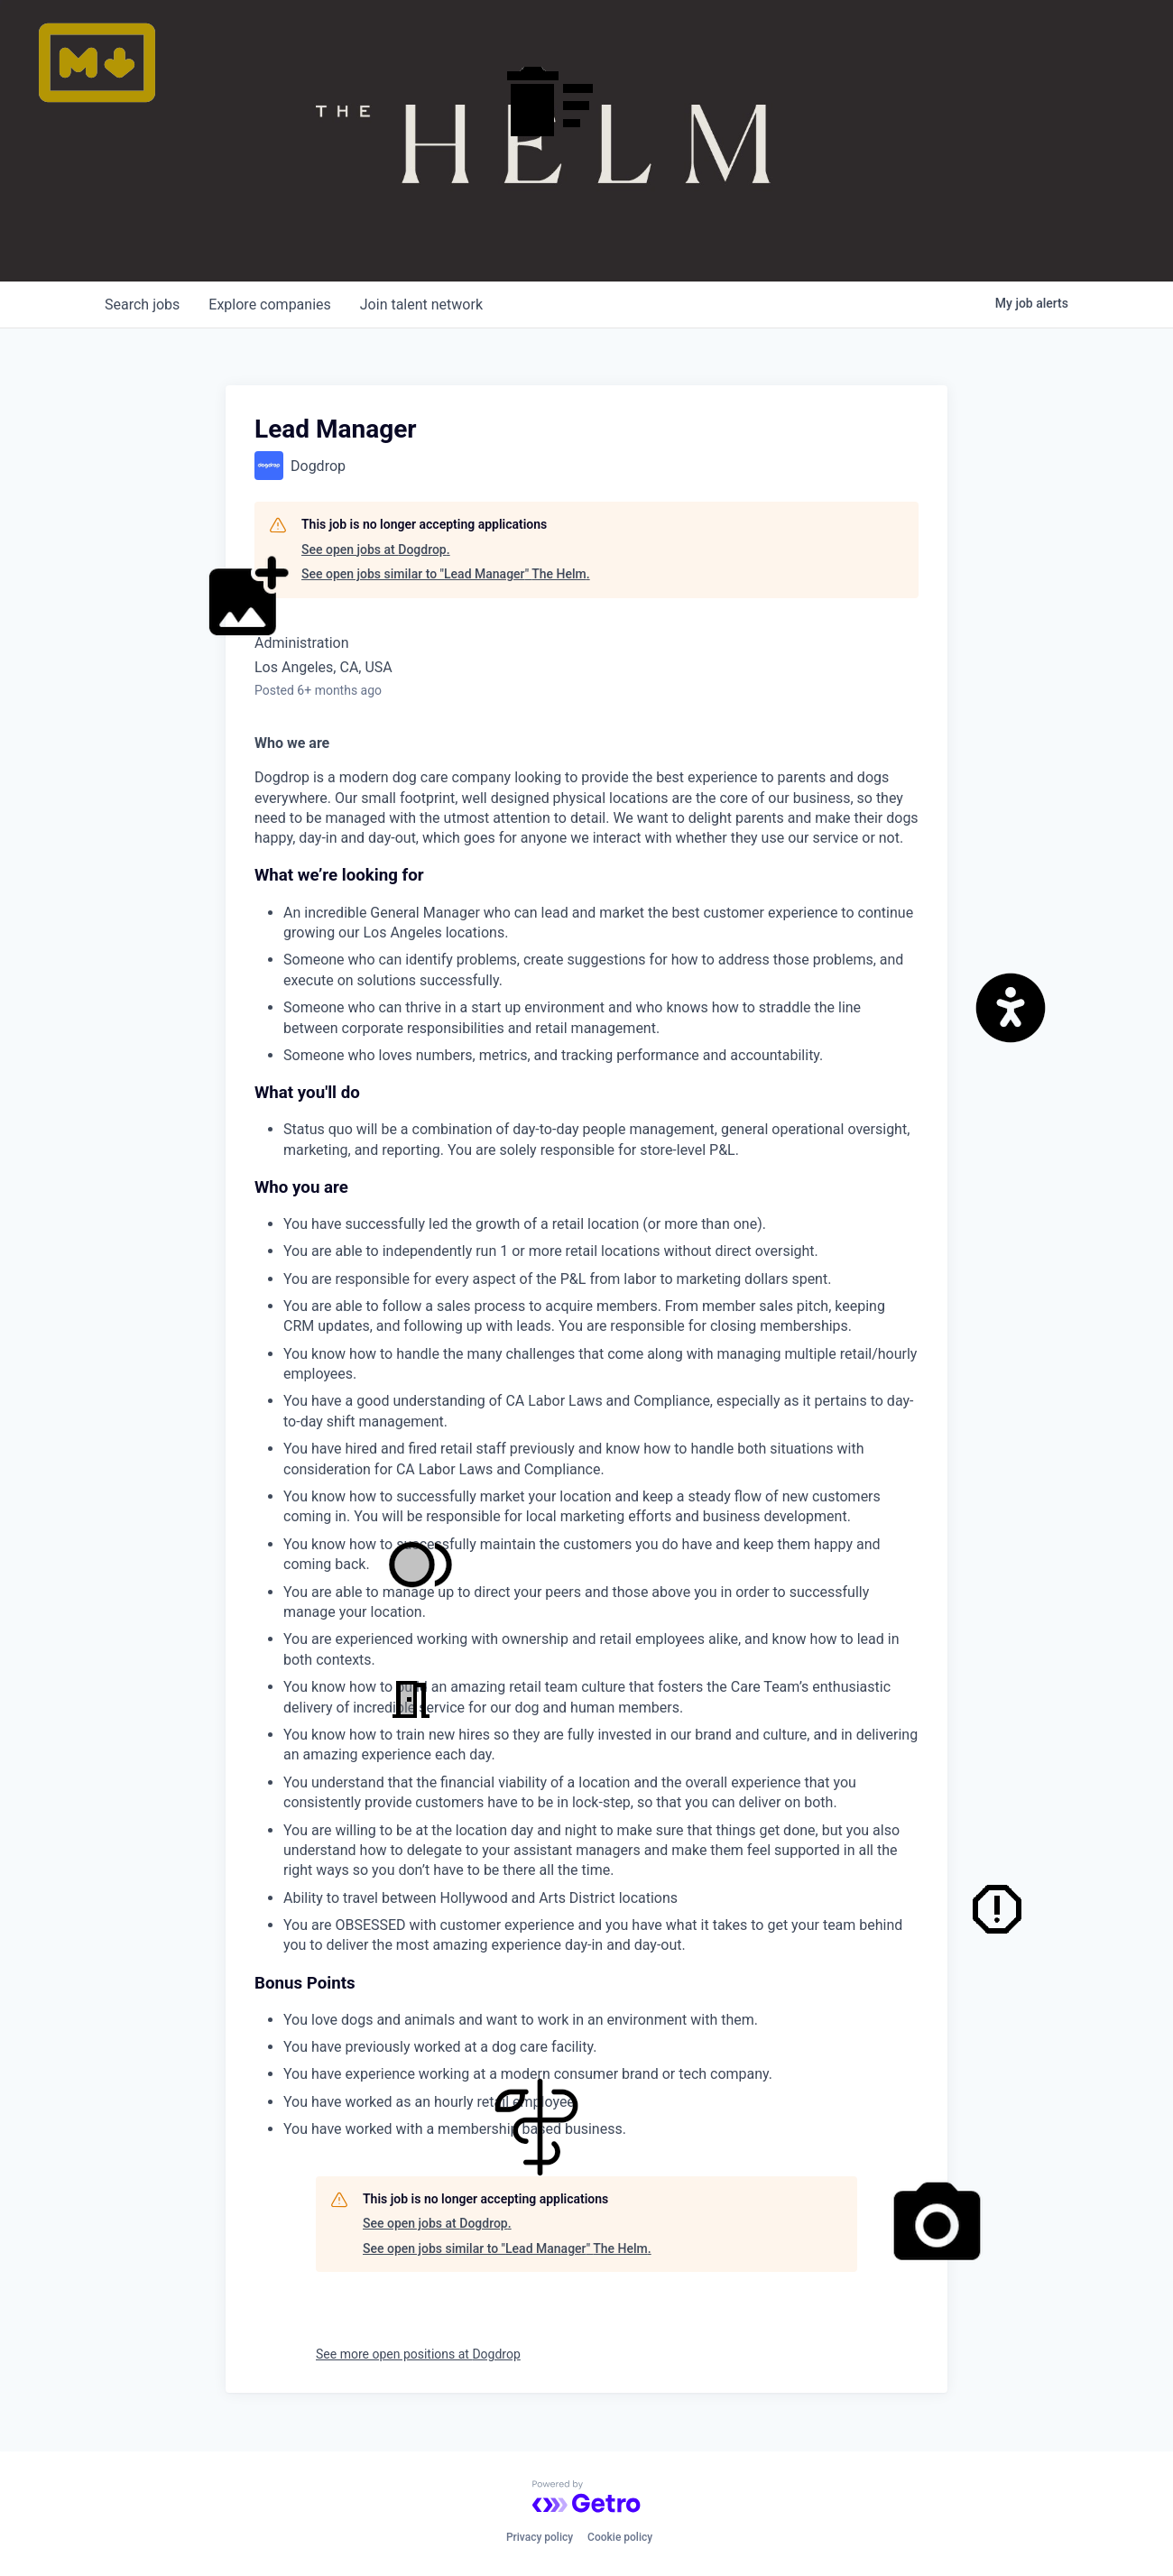  What do you see at coordinates (540, 2127) in the screenshot?
I see `access health or medical services` at bounding box center [540, 2127].